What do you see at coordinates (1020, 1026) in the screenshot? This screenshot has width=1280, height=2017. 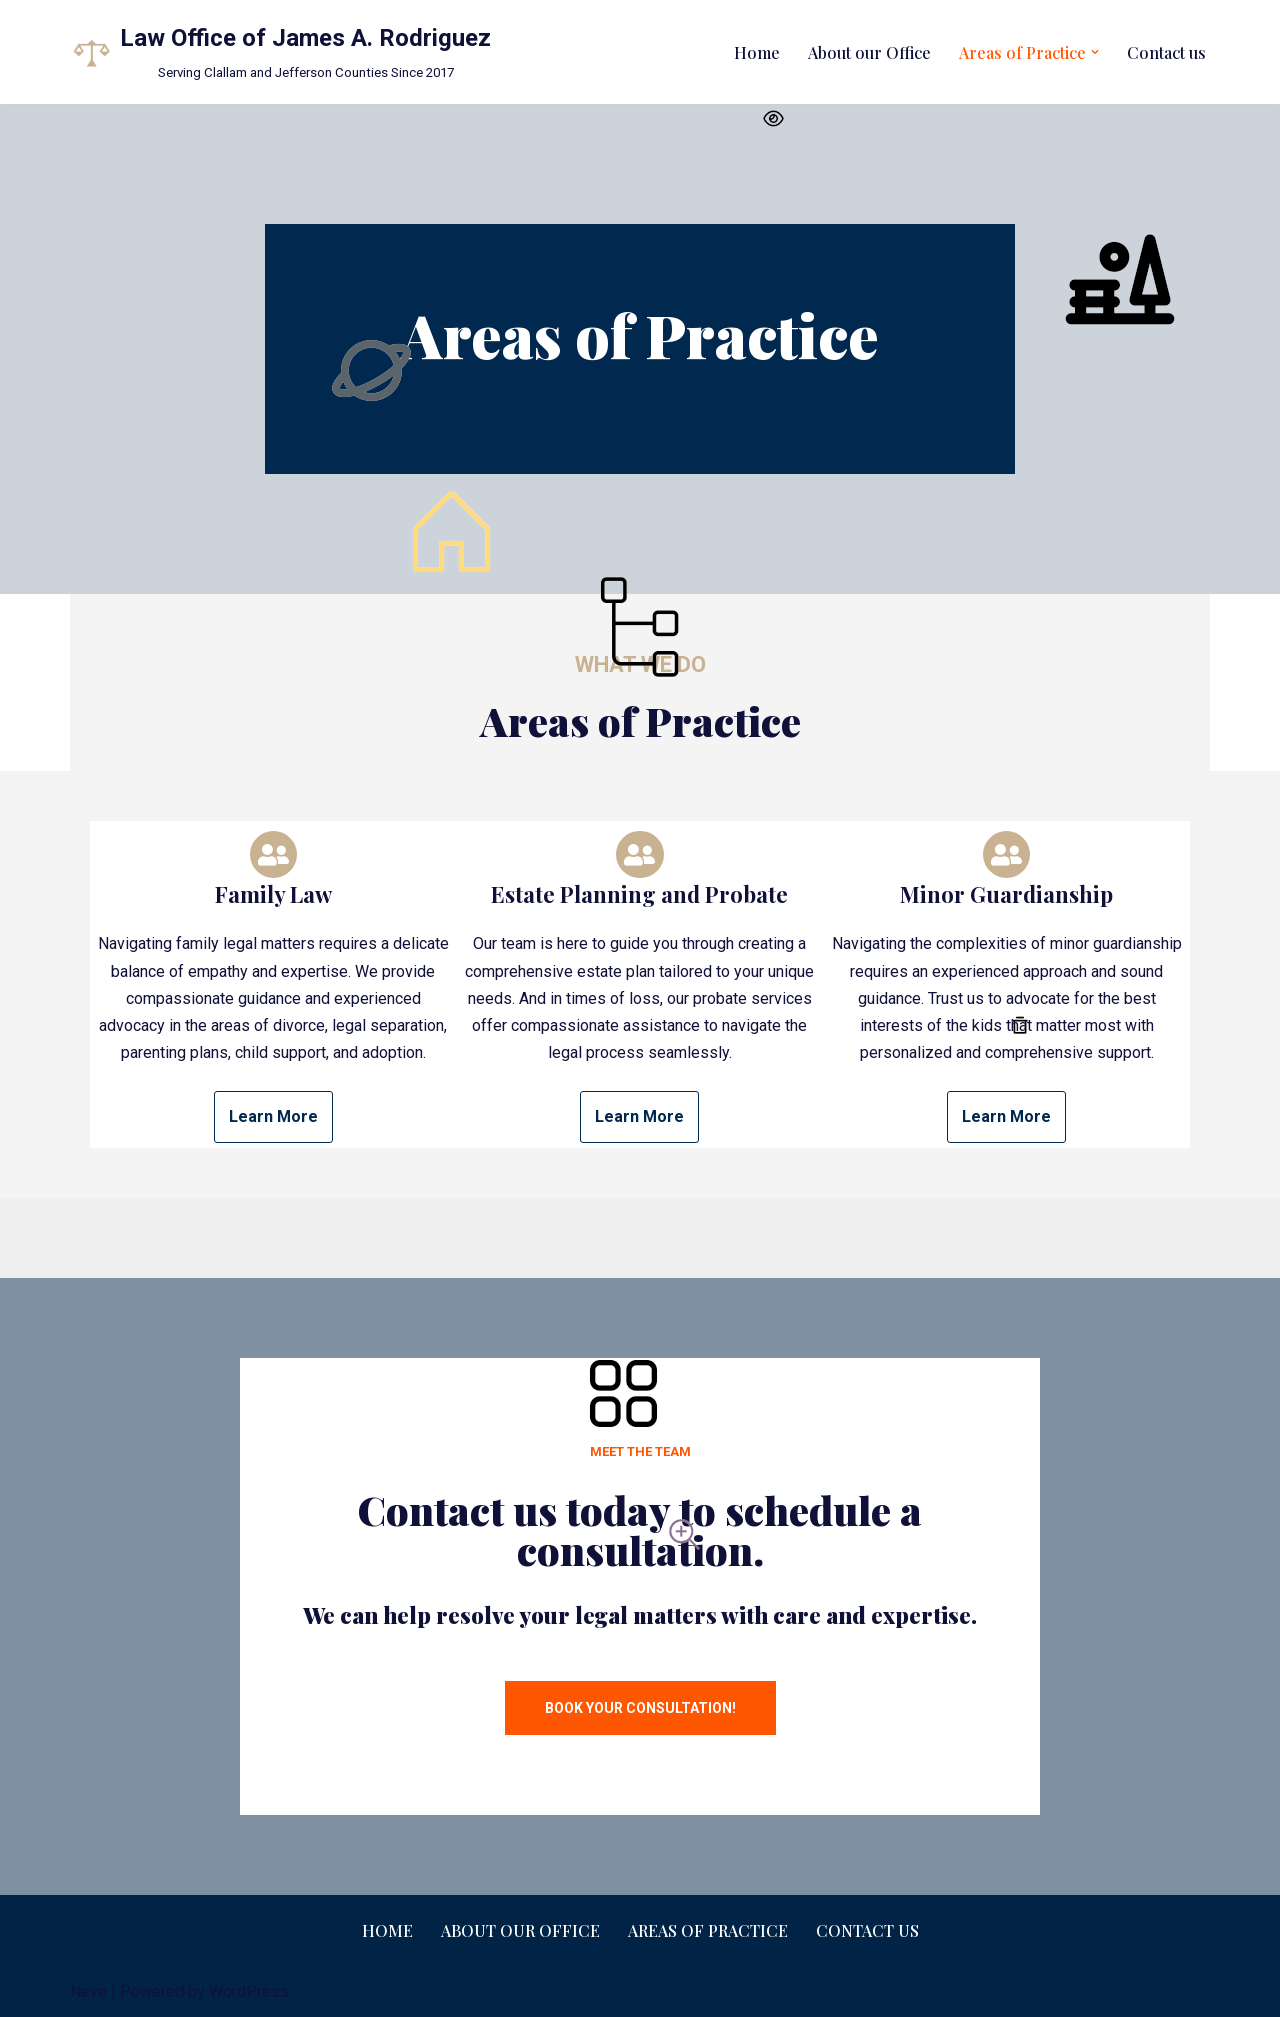 I see `delete item` at bounding box center [1020, 1026].